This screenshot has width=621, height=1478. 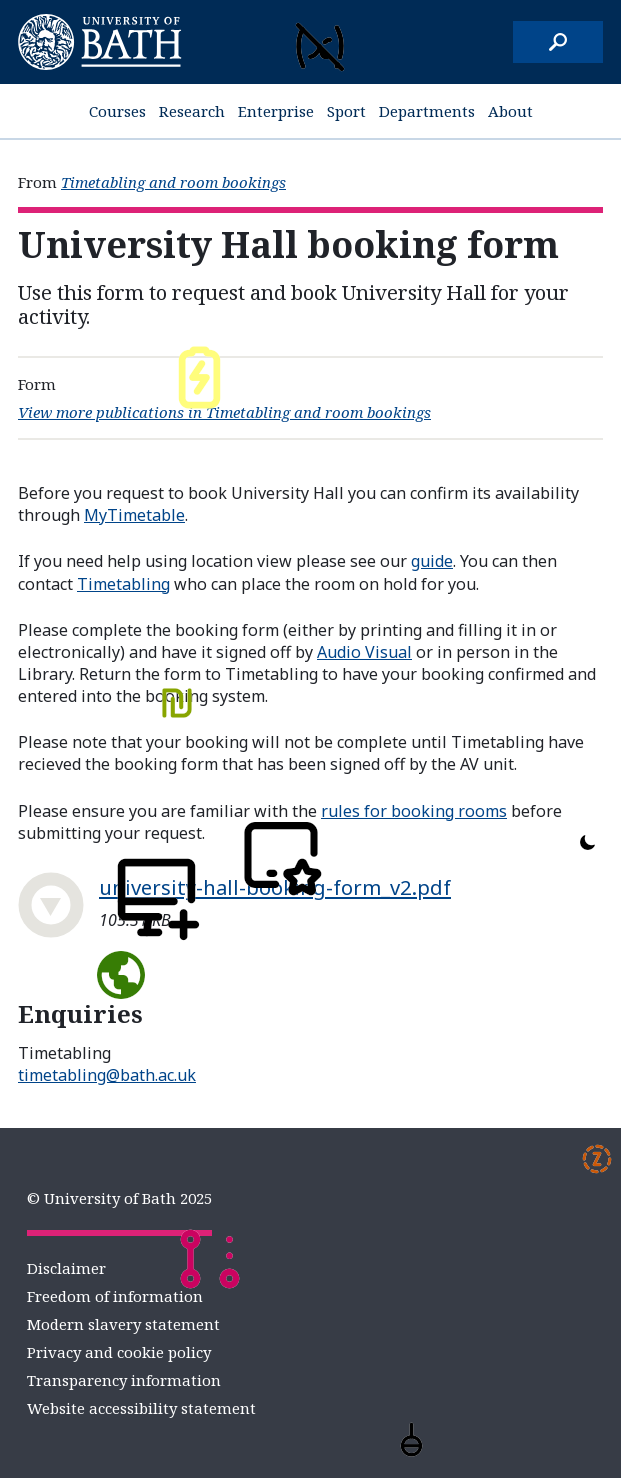 I want to click on mark this tablet as a favorite device, so click(x=281, y=855).